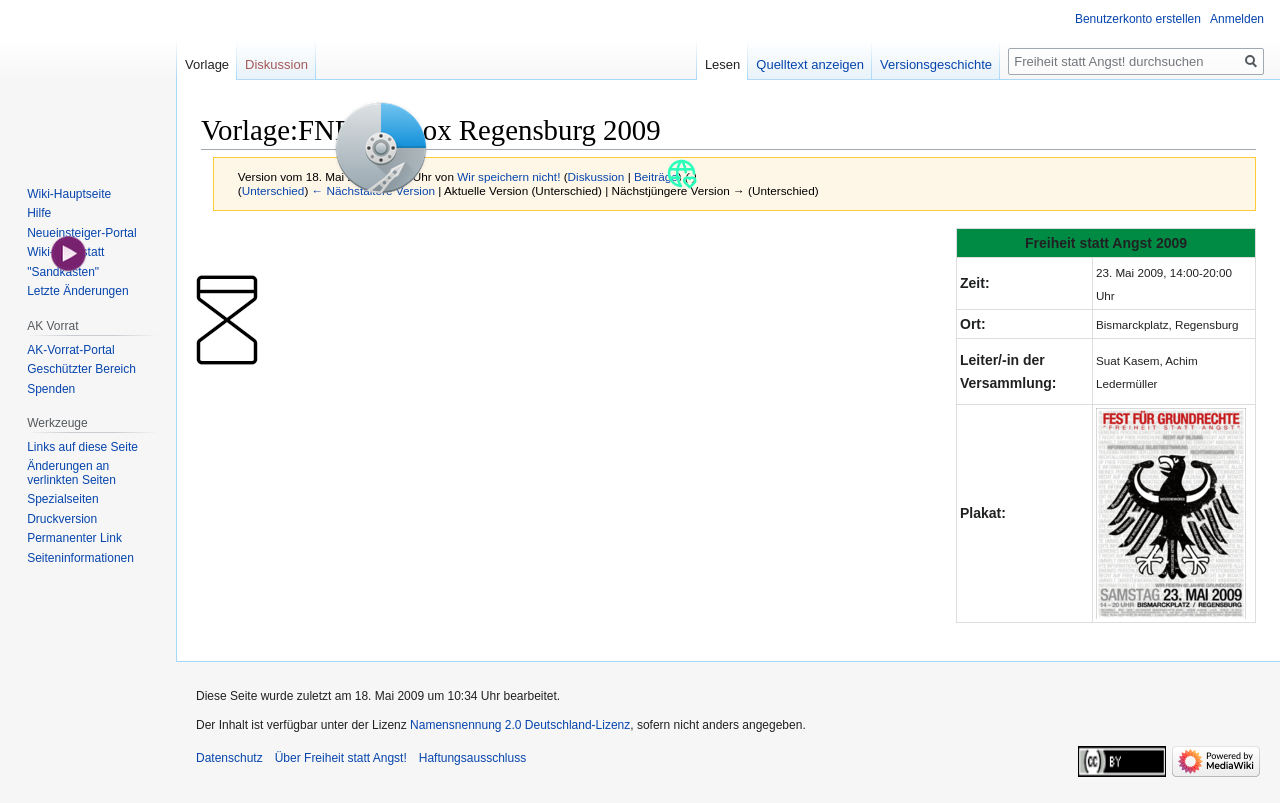  Describe the element at coordinates (381, 148) in the screenshot. I see `access disk partition settings` at that location.